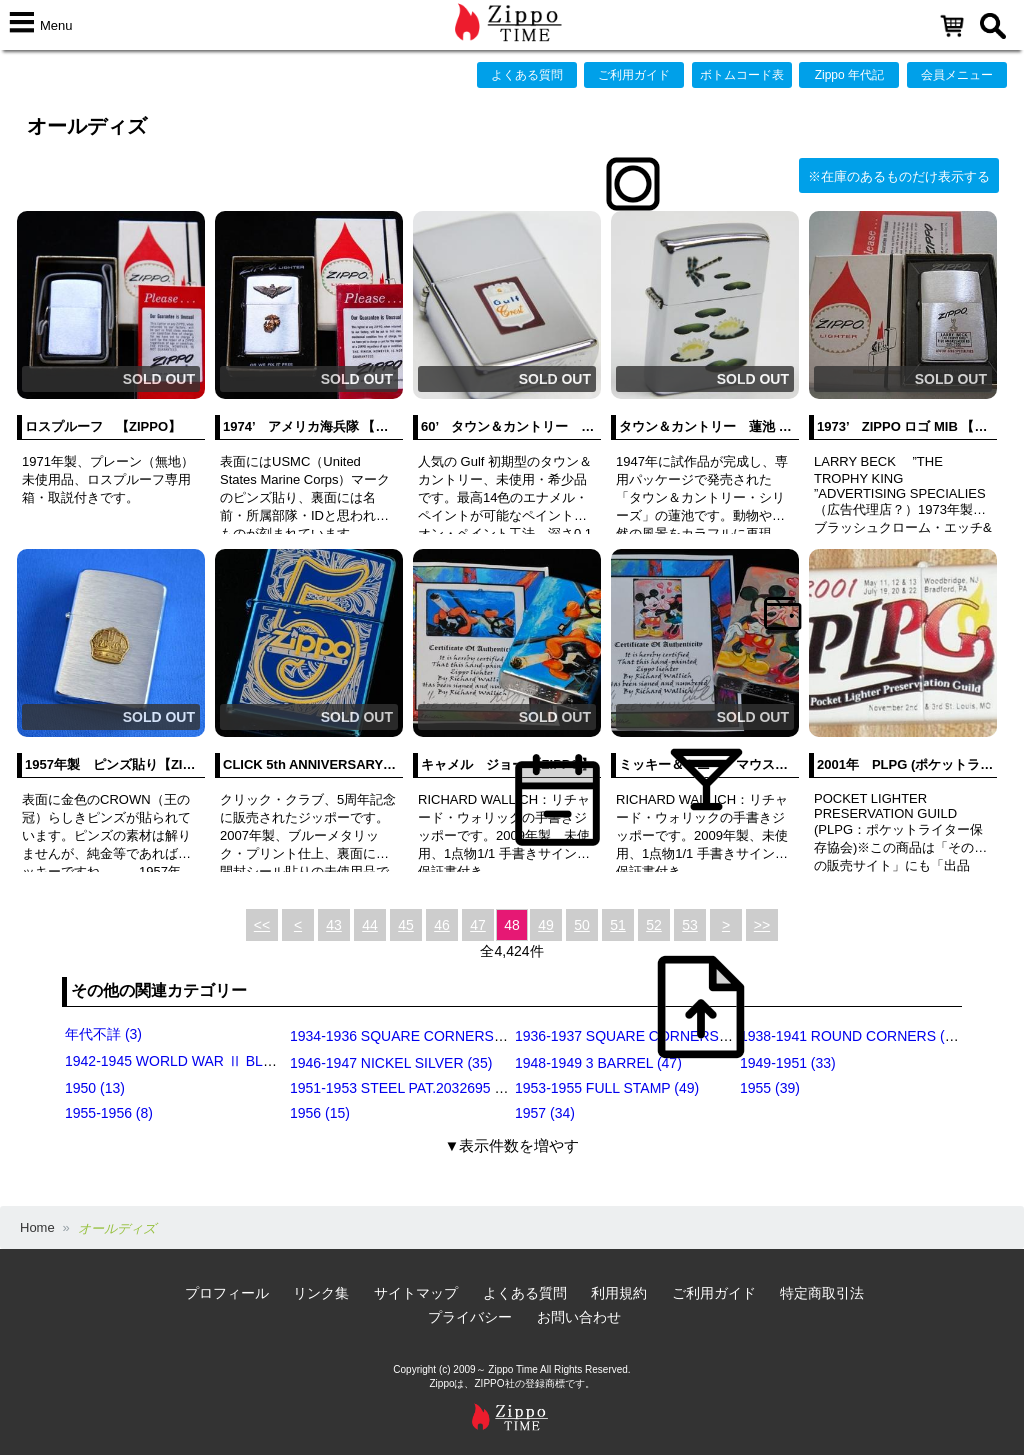 The height and width of the screenshot is (1455, 1024). What do you see at coordinates (701, 1007) in the screenshot?
I see `upload a file` at bounding box center [701, 1007].